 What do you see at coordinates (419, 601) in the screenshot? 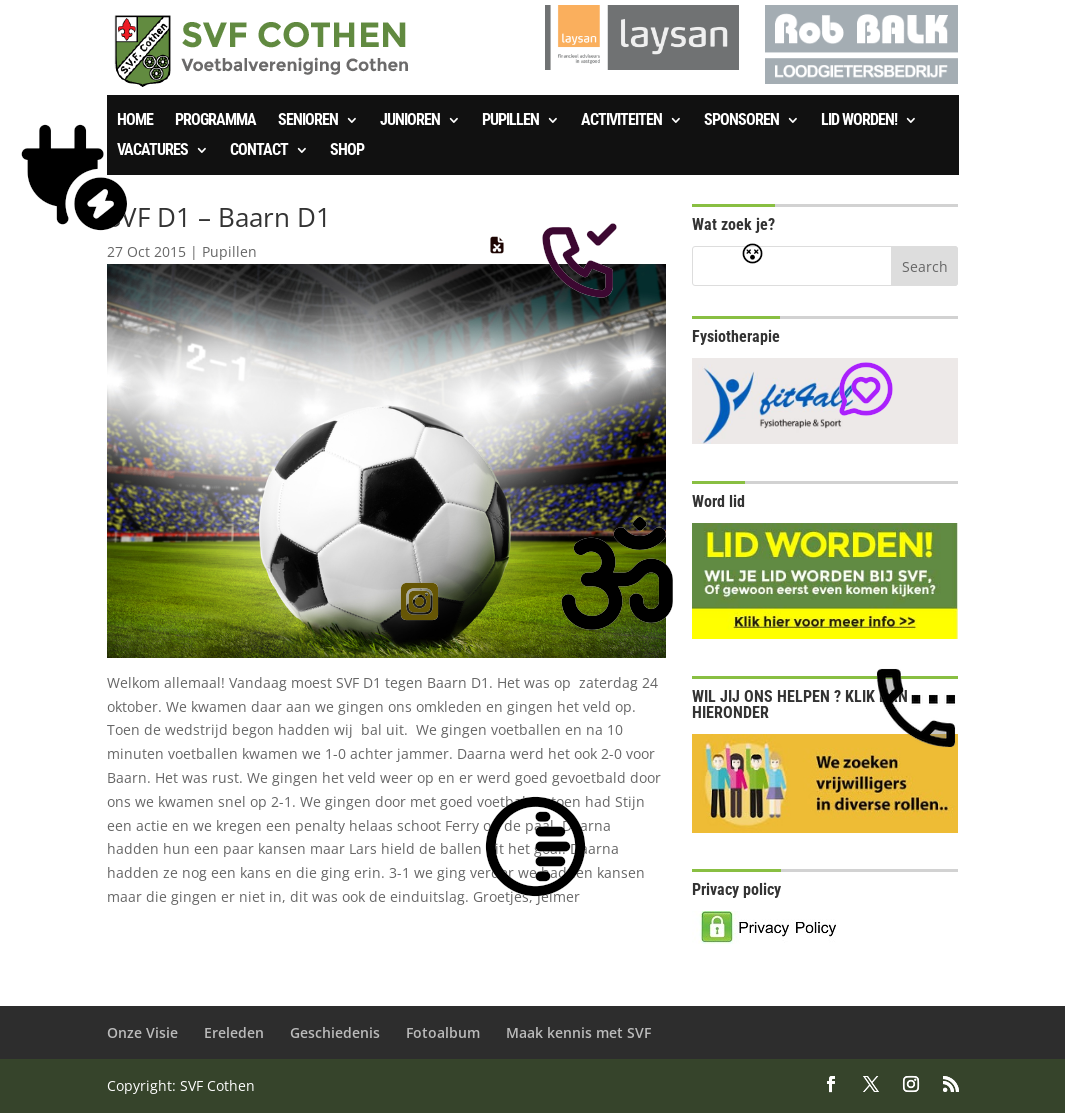
I see `open Instagram app` at bounding box center [419, 601].